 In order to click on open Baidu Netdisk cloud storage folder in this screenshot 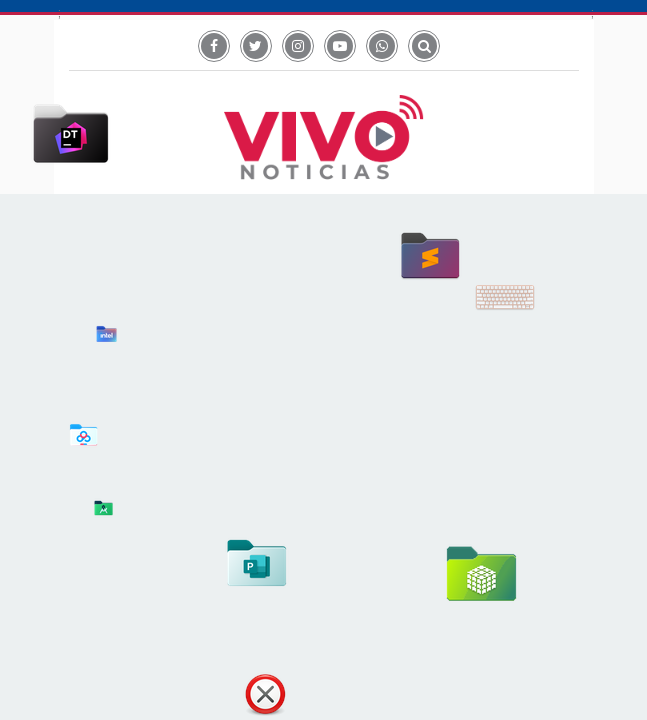, I will do `click(83, 435)`.